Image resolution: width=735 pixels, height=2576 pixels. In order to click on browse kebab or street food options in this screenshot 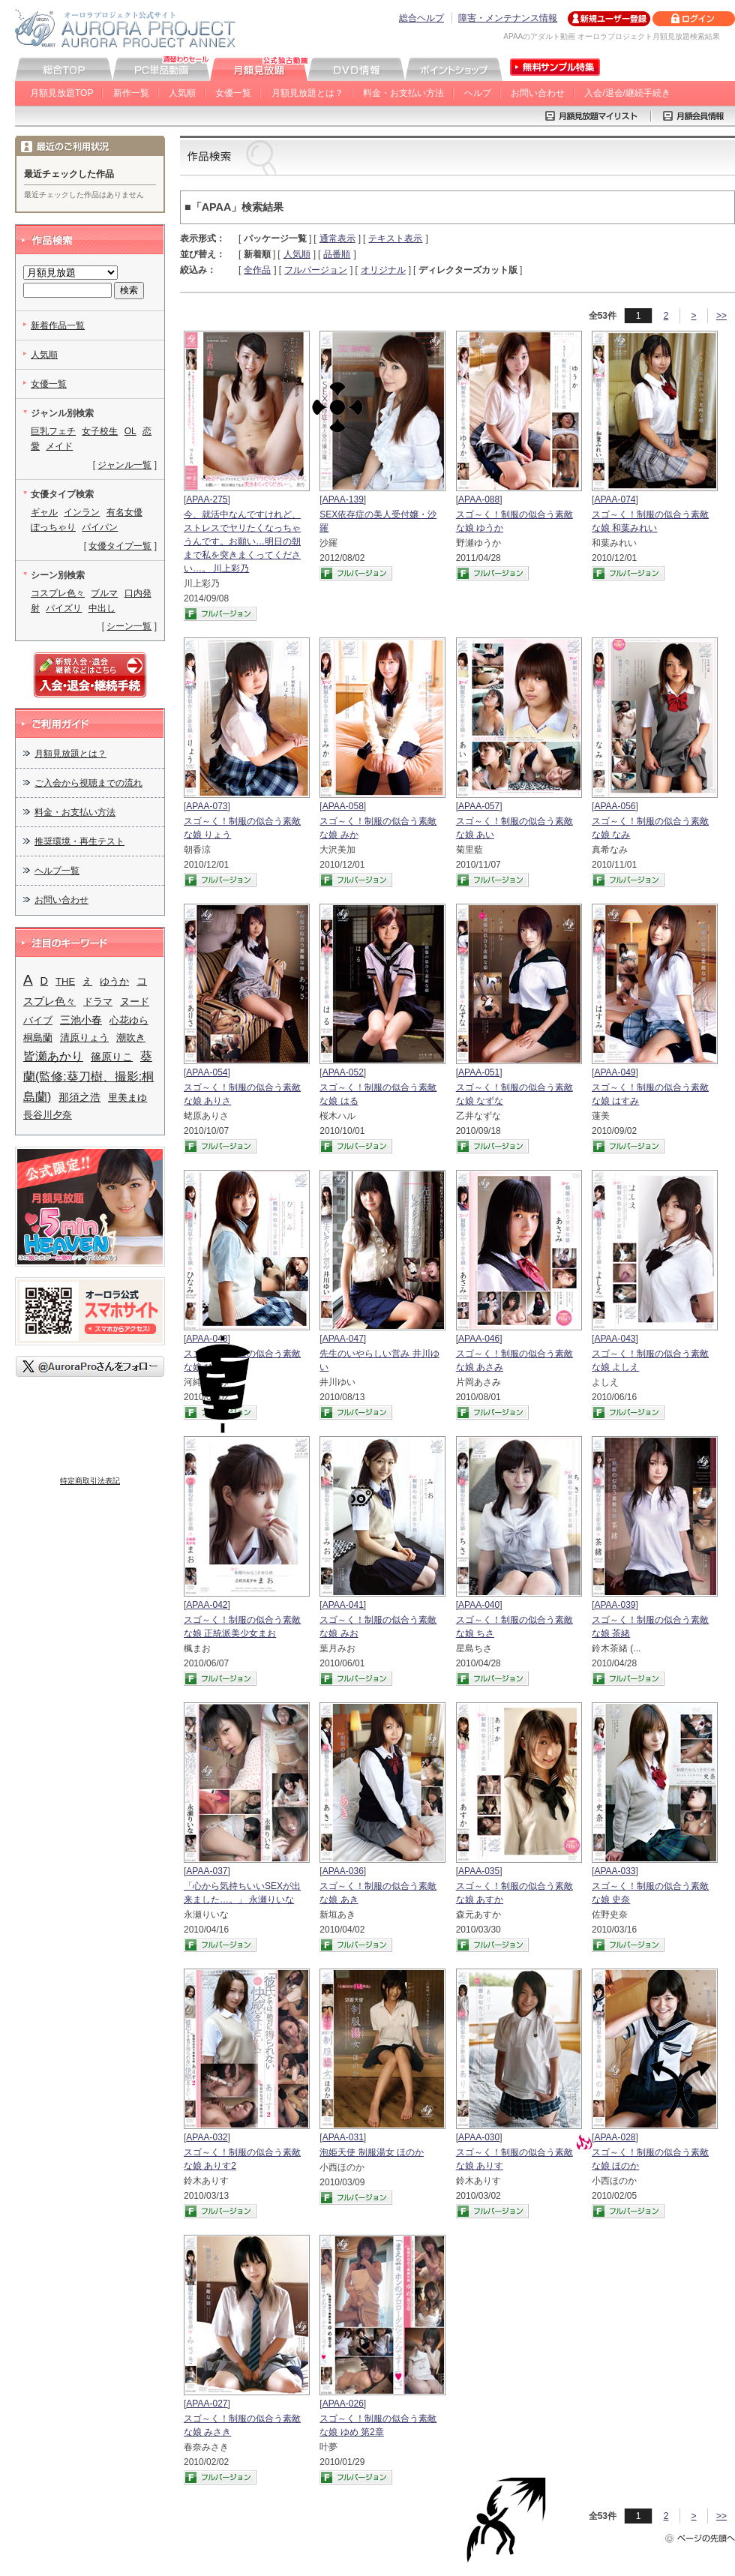, I will do `click(223, 1384)`.